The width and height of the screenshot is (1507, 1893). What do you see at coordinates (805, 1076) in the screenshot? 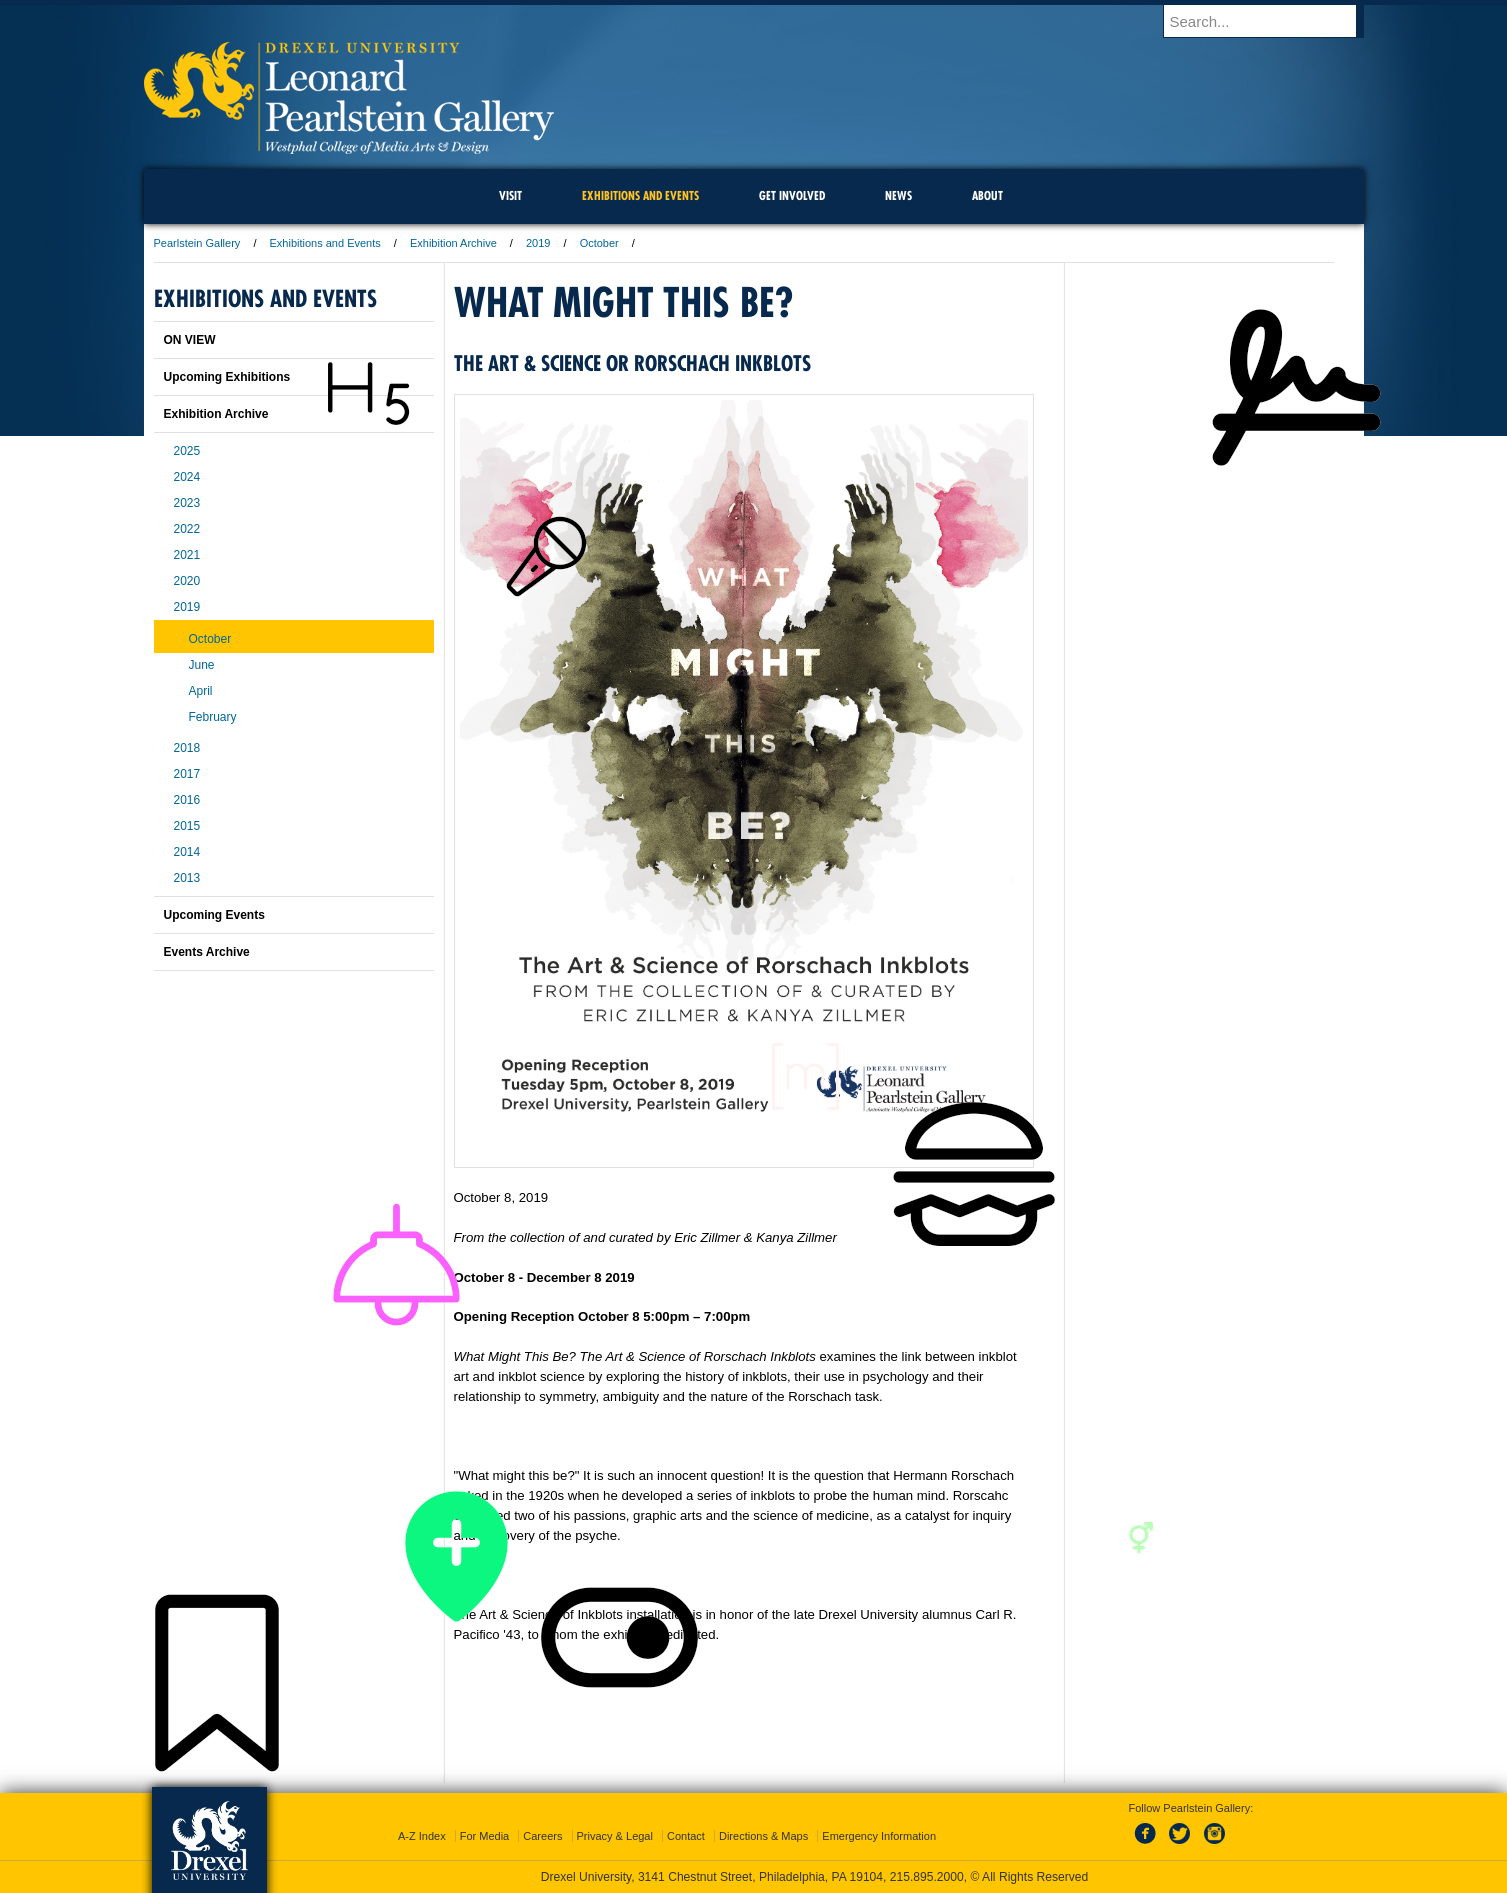
I see `link to Matrix messaging platform` at bounding box center [805, 1076].